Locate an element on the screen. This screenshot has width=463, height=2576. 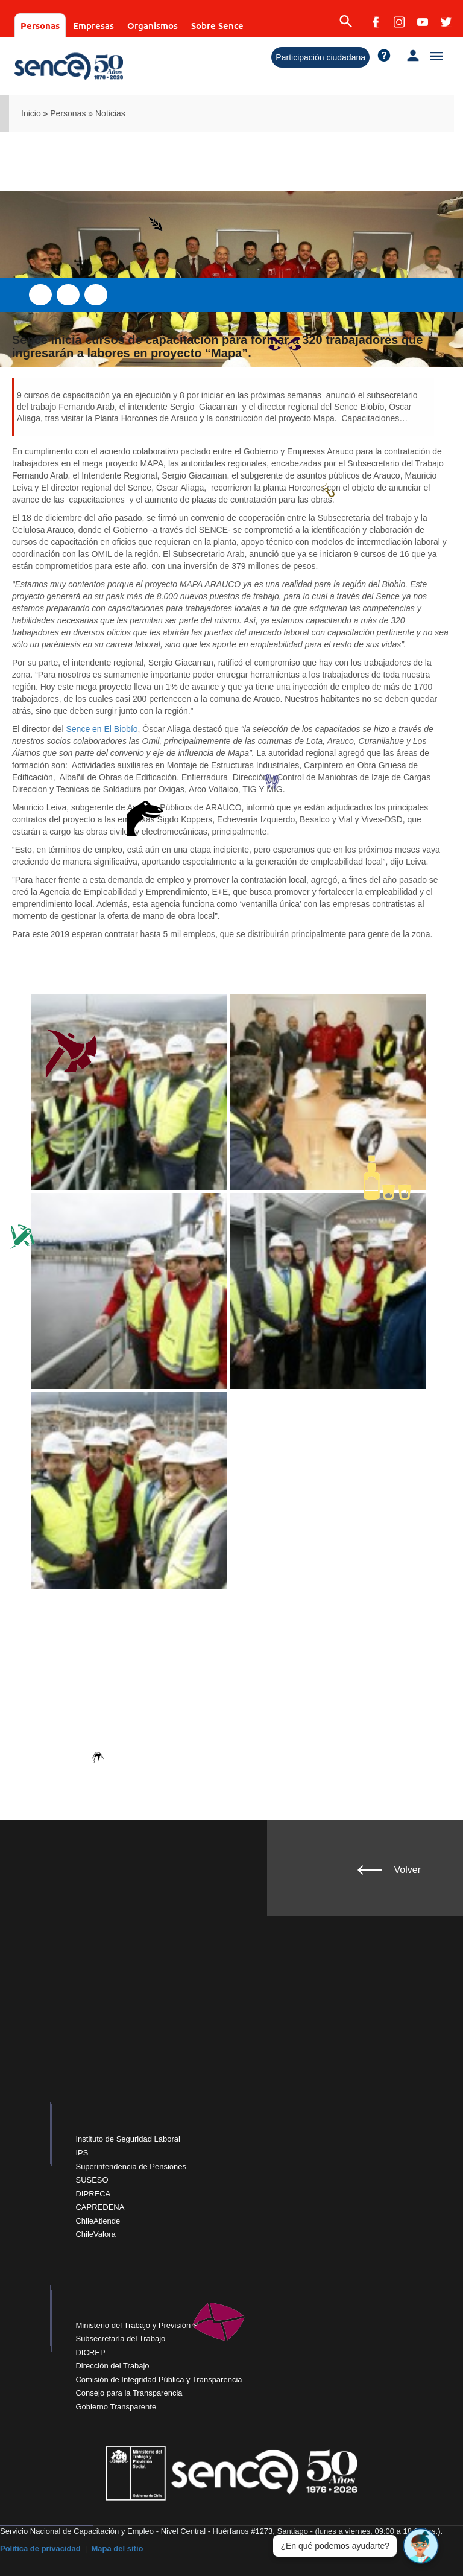
browse alcoholic beverages or bar menu is located at coordinates (387, 1177).